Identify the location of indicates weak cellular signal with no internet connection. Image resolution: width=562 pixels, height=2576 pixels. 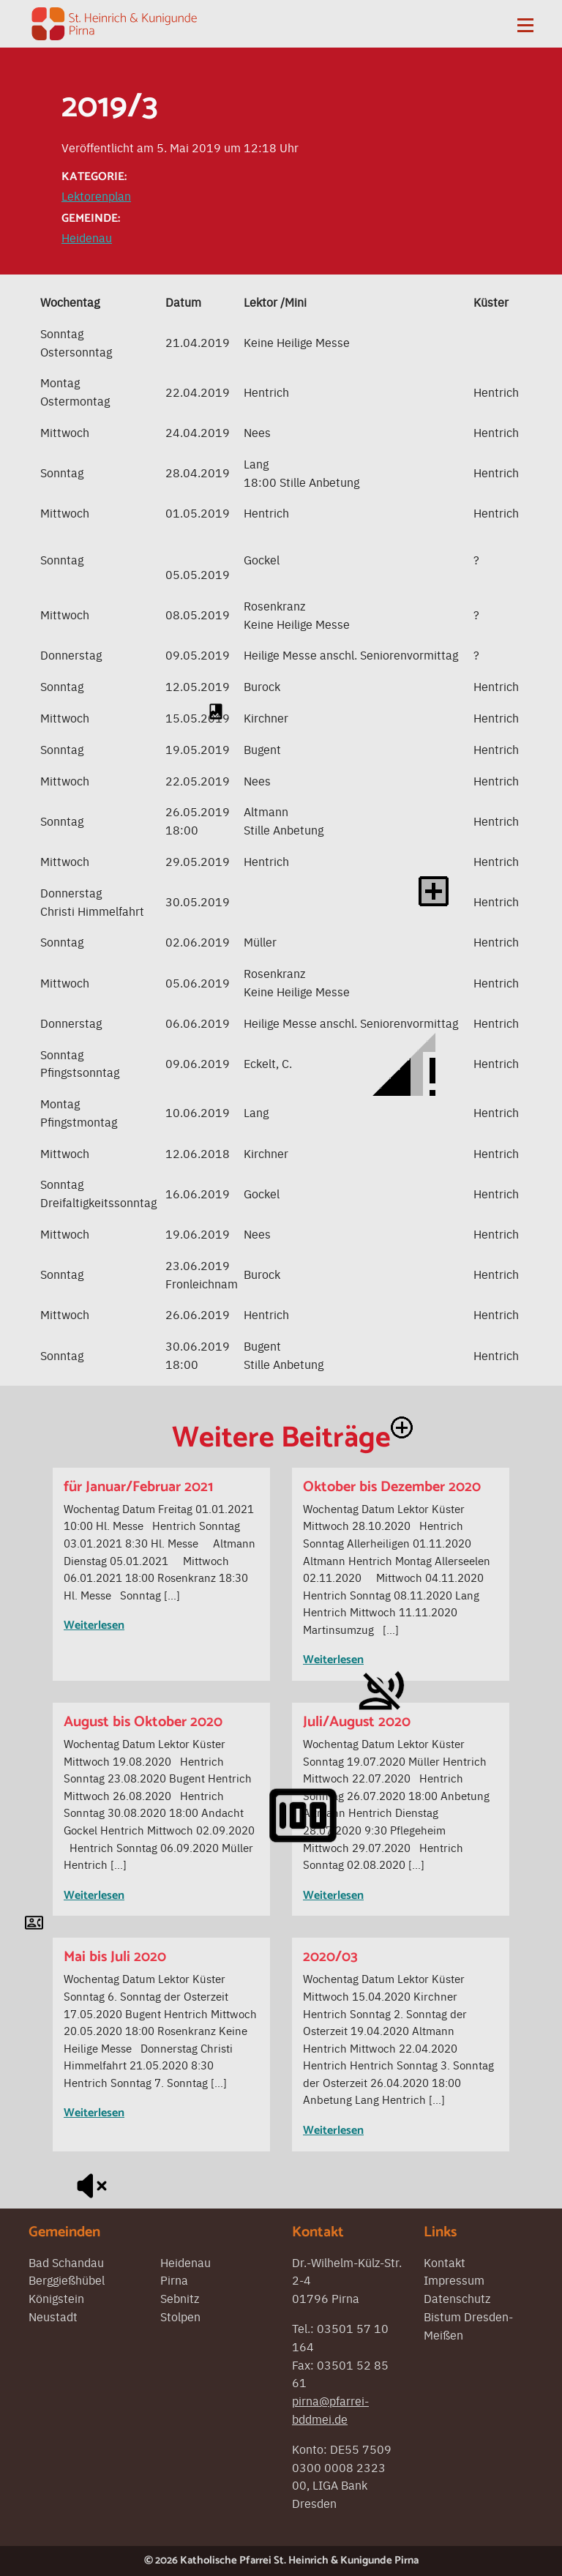
(404, 1064).